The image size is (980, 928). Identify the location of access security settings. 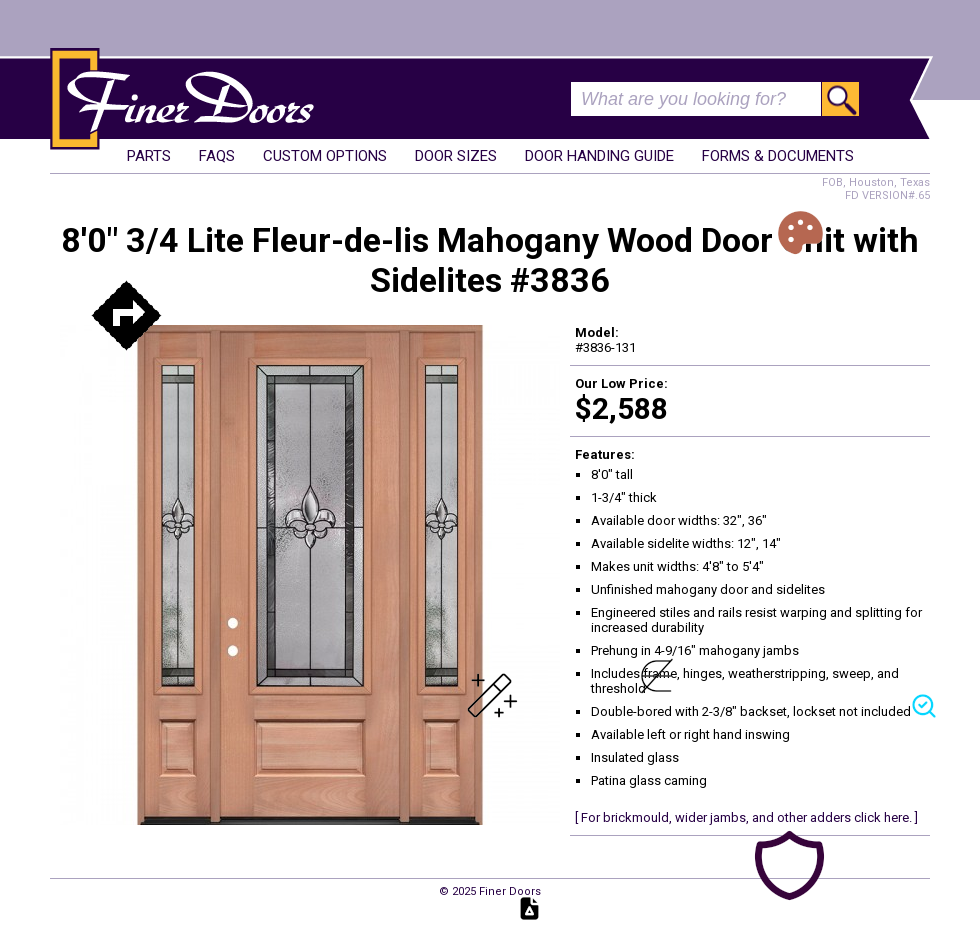
(789, 865).